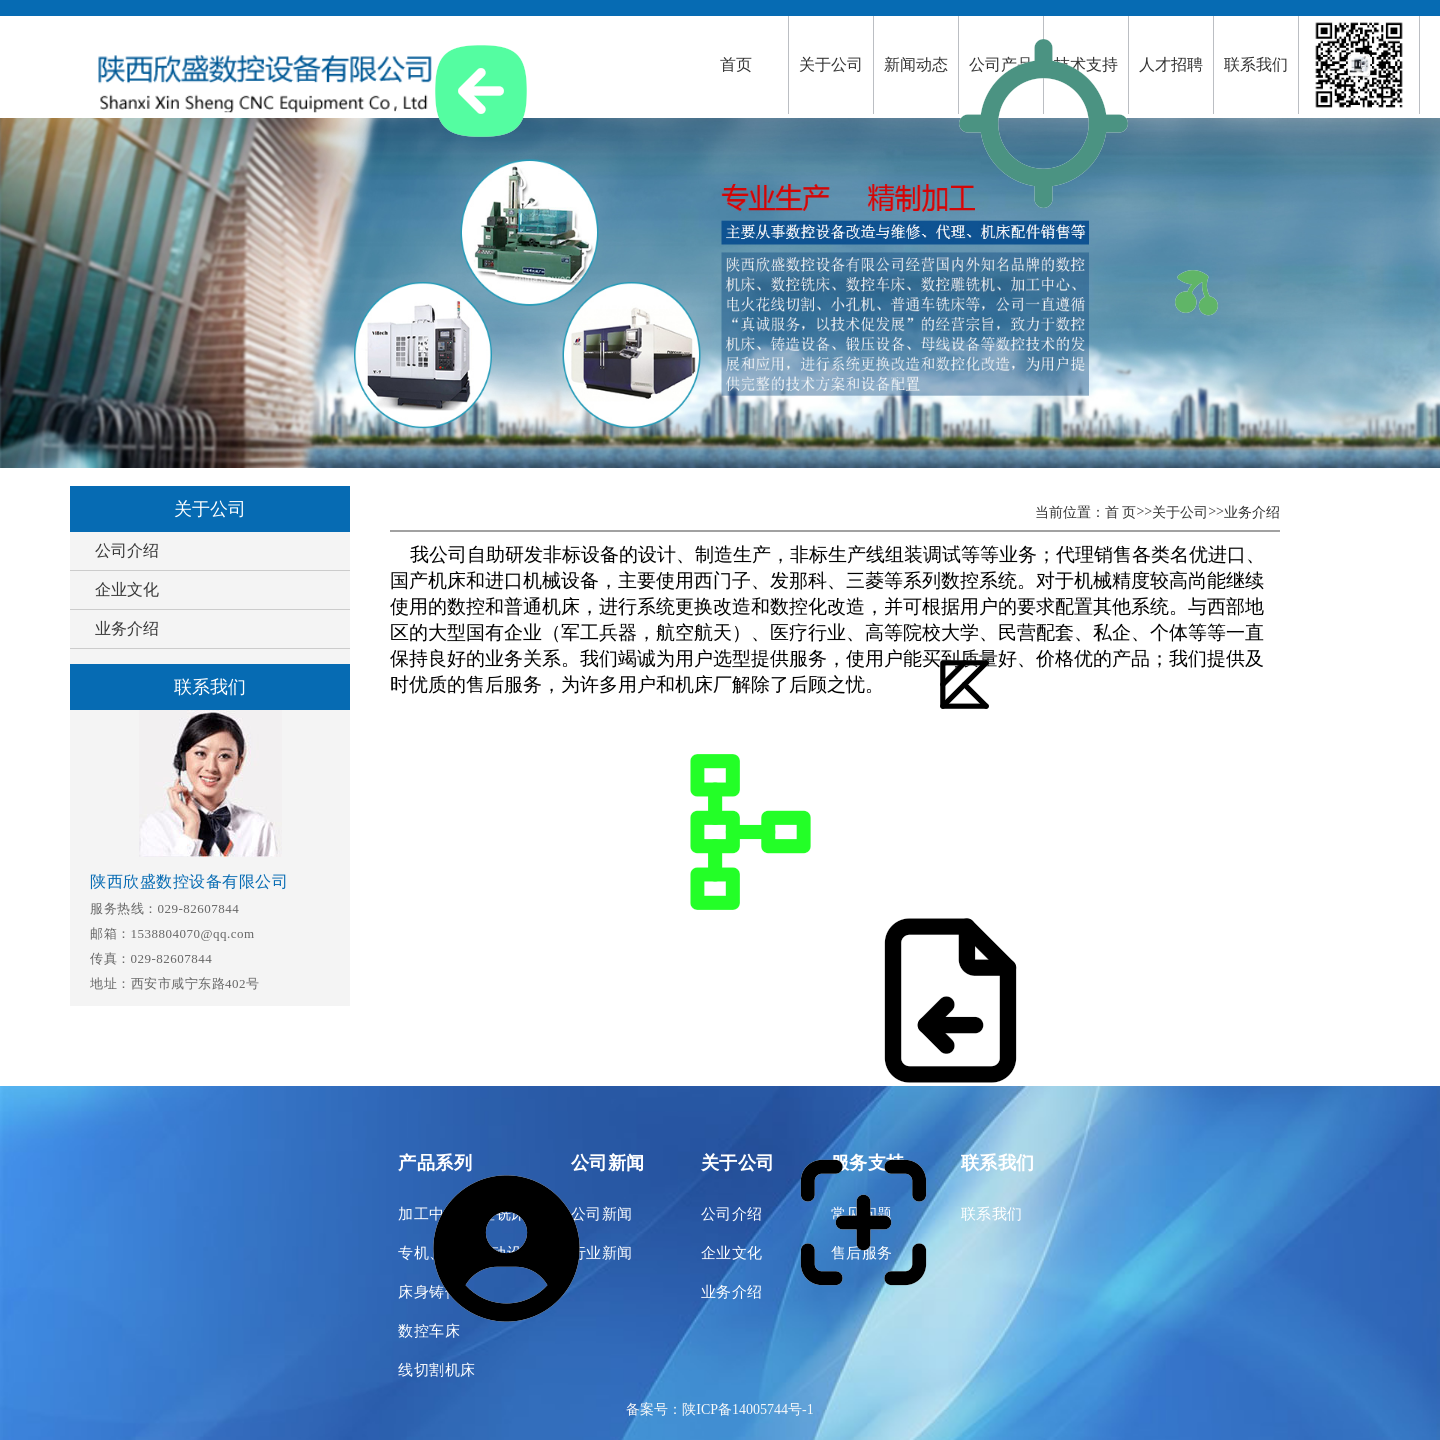 Image resolution: width=1440 pixels, height=1440 pixels. What do you see at coordinates (1043, 123) in the screenshot?
I see `find my current location` at bounding box center [1043, 123].